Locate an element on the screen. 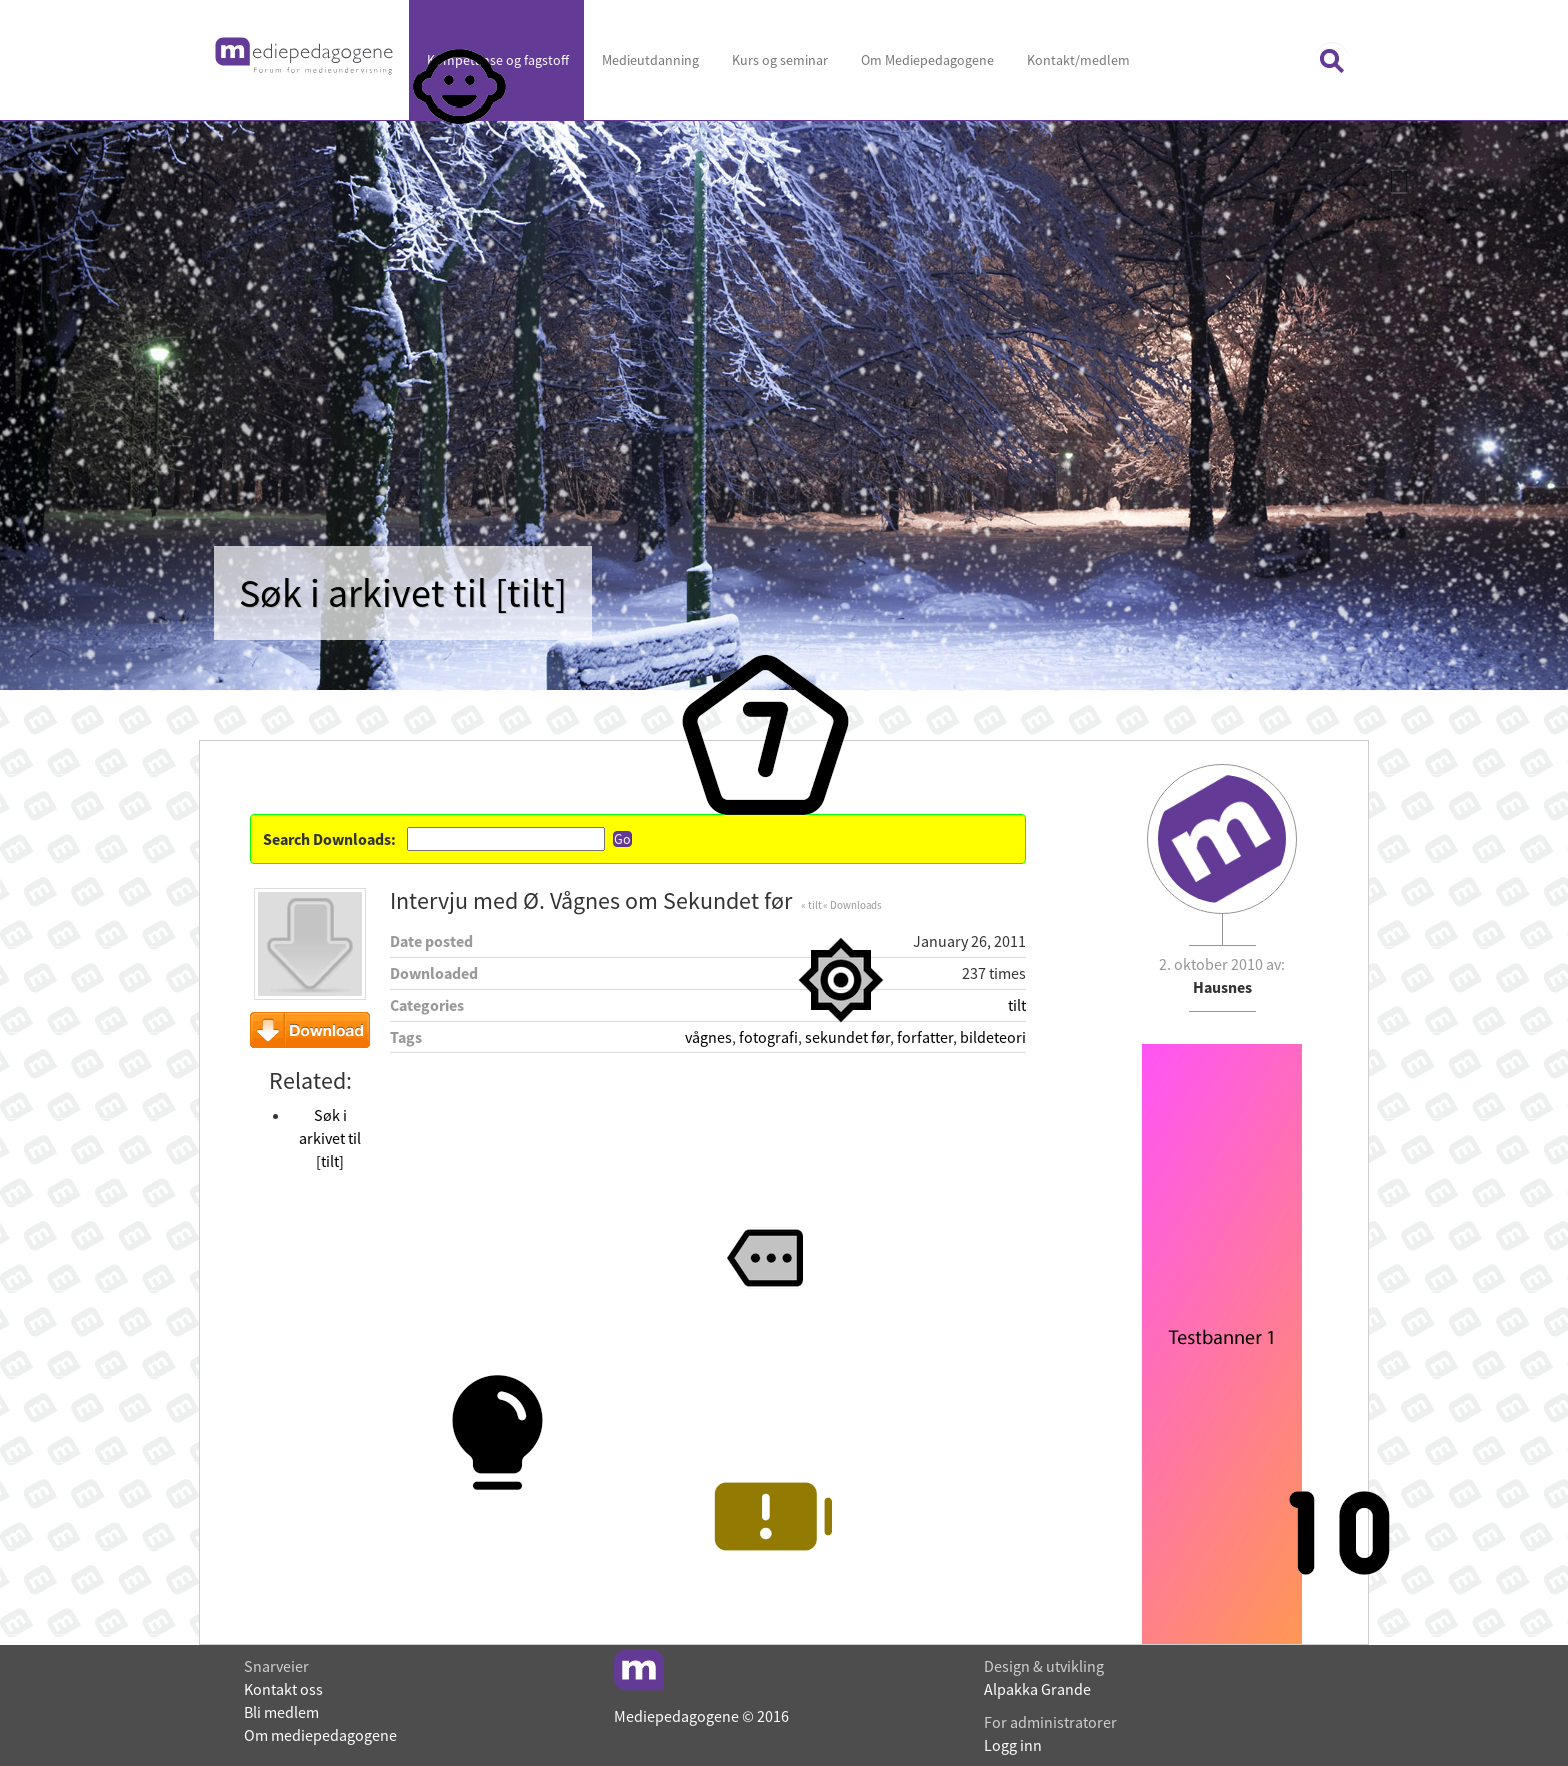 Image resolution: width=1568 pixels, height=1766 pixels. access child-friendly or family mode is located at coordinates (459, 86).